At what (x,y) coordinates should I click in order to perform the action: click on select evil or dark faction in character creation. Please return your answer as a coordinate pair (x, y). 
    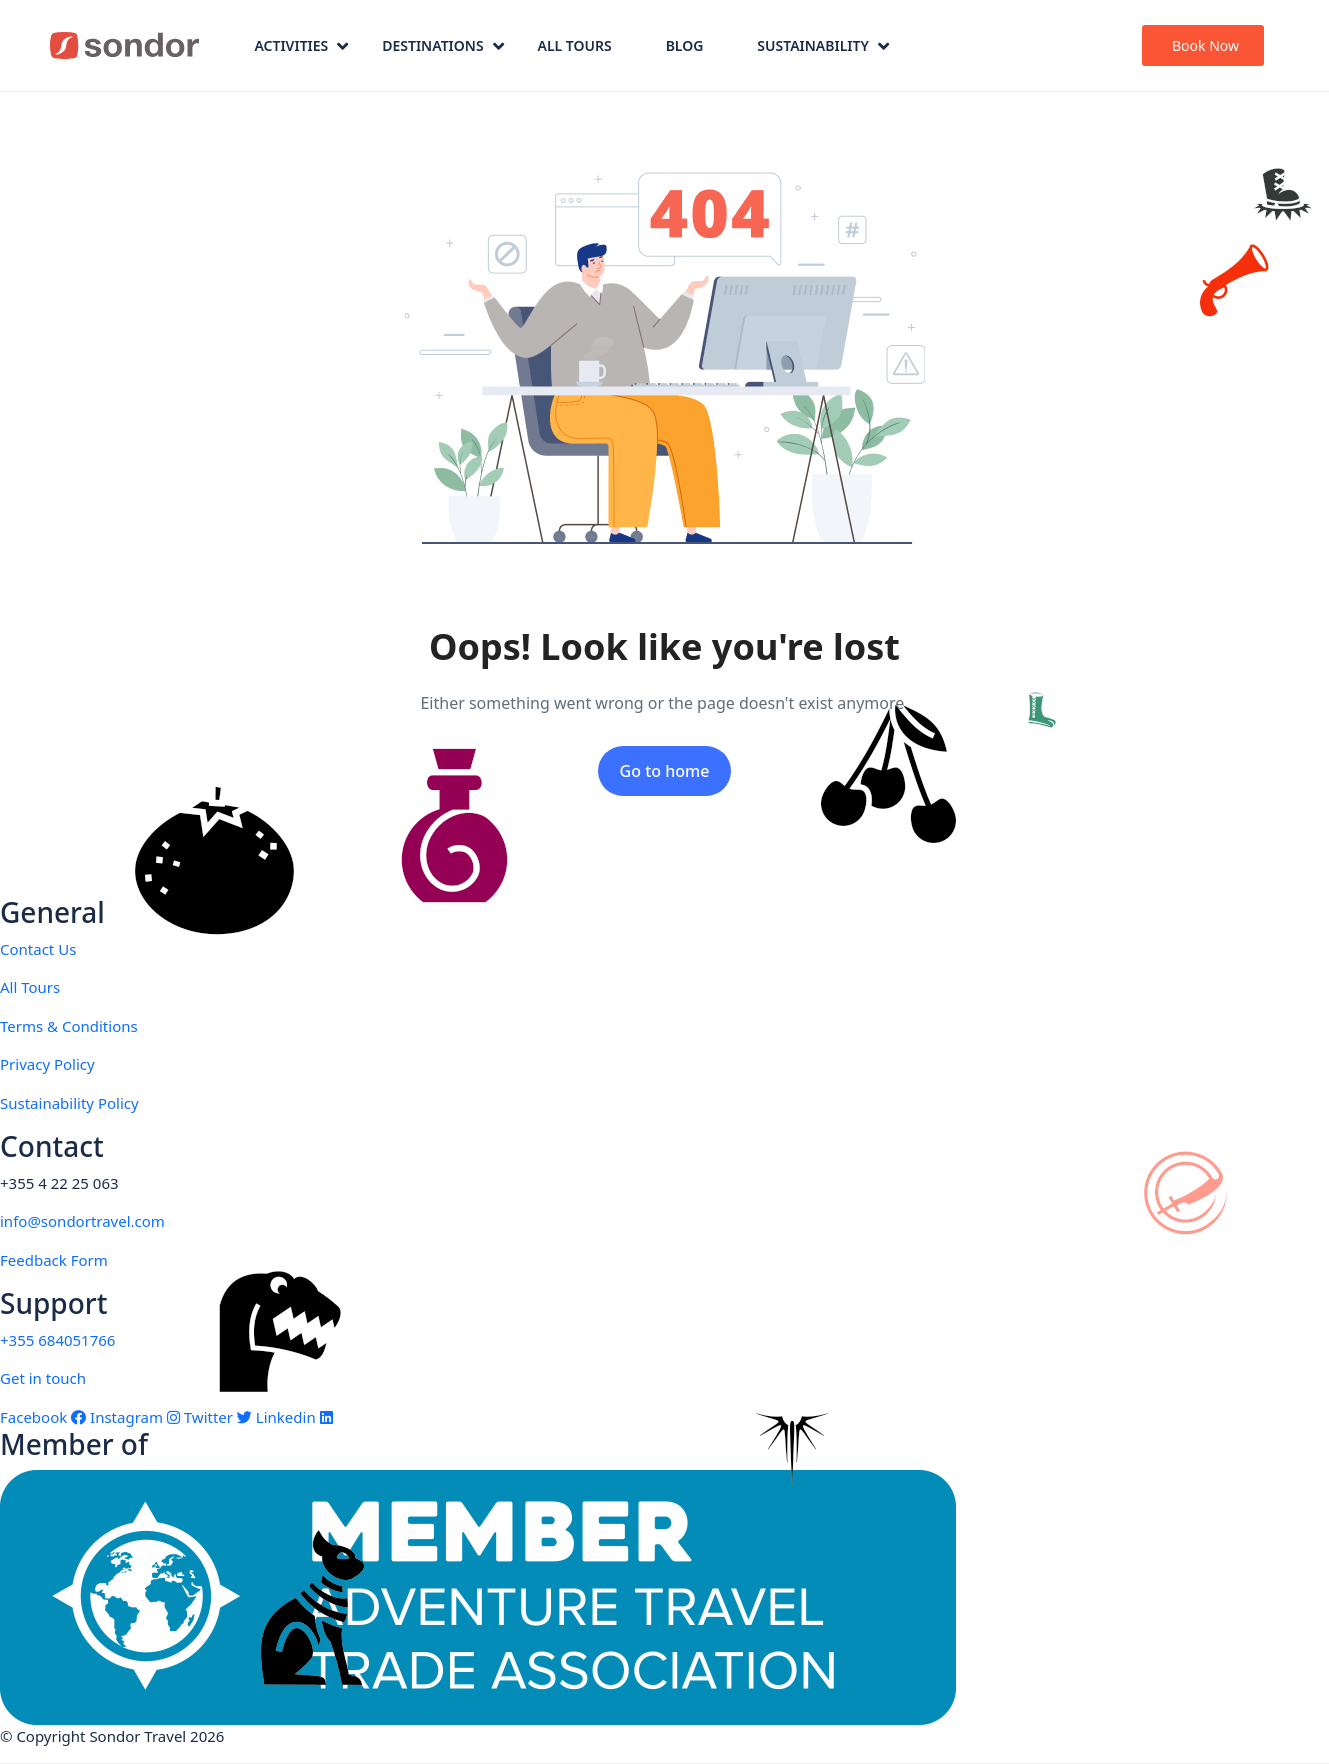
    Looking at the image, I should click on (792, 1449).